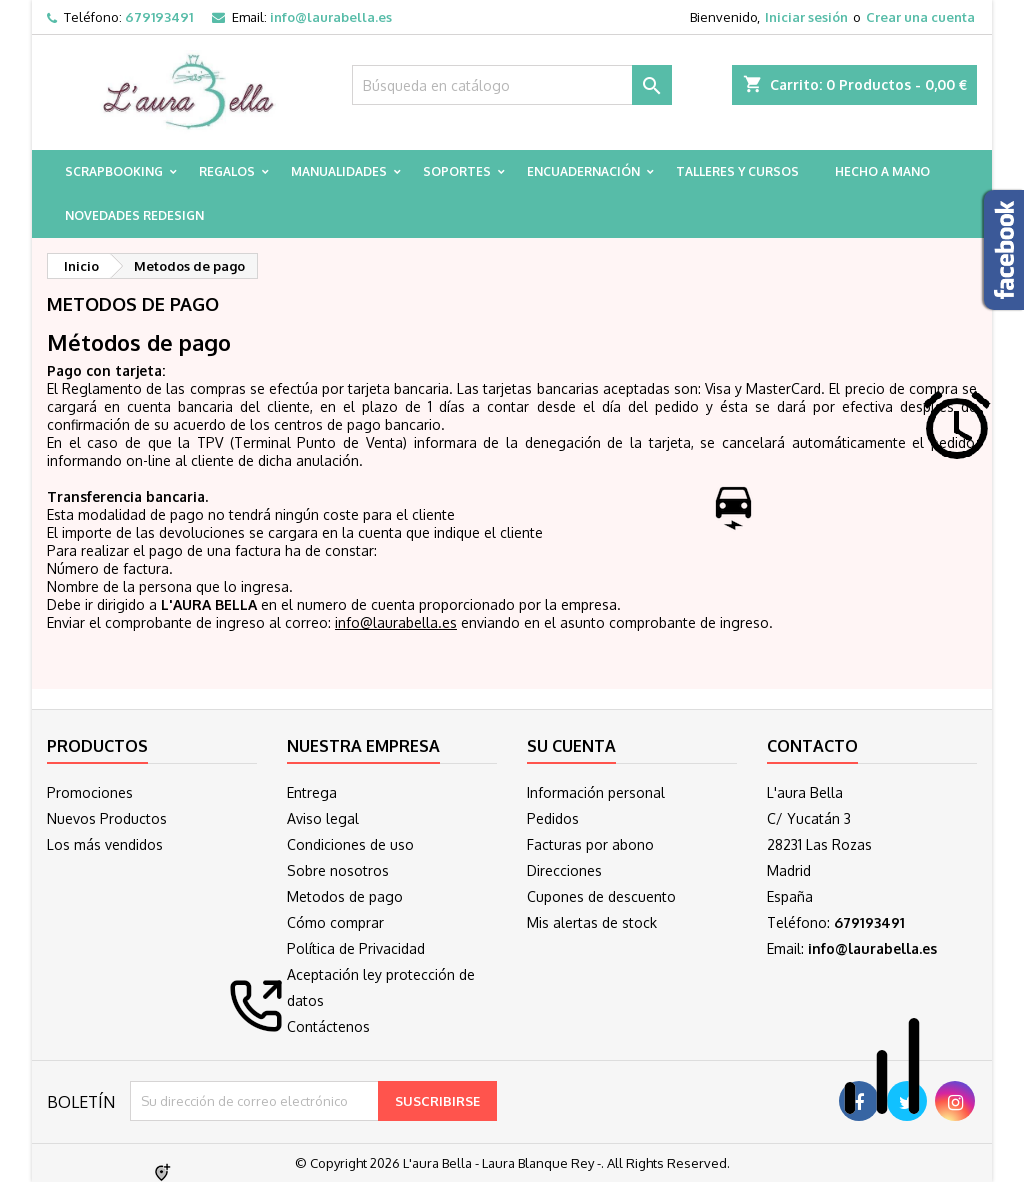  Describe the element at coordinates (161, 1172) in the screenshot. I see `add a new location pin to the map` at that location.